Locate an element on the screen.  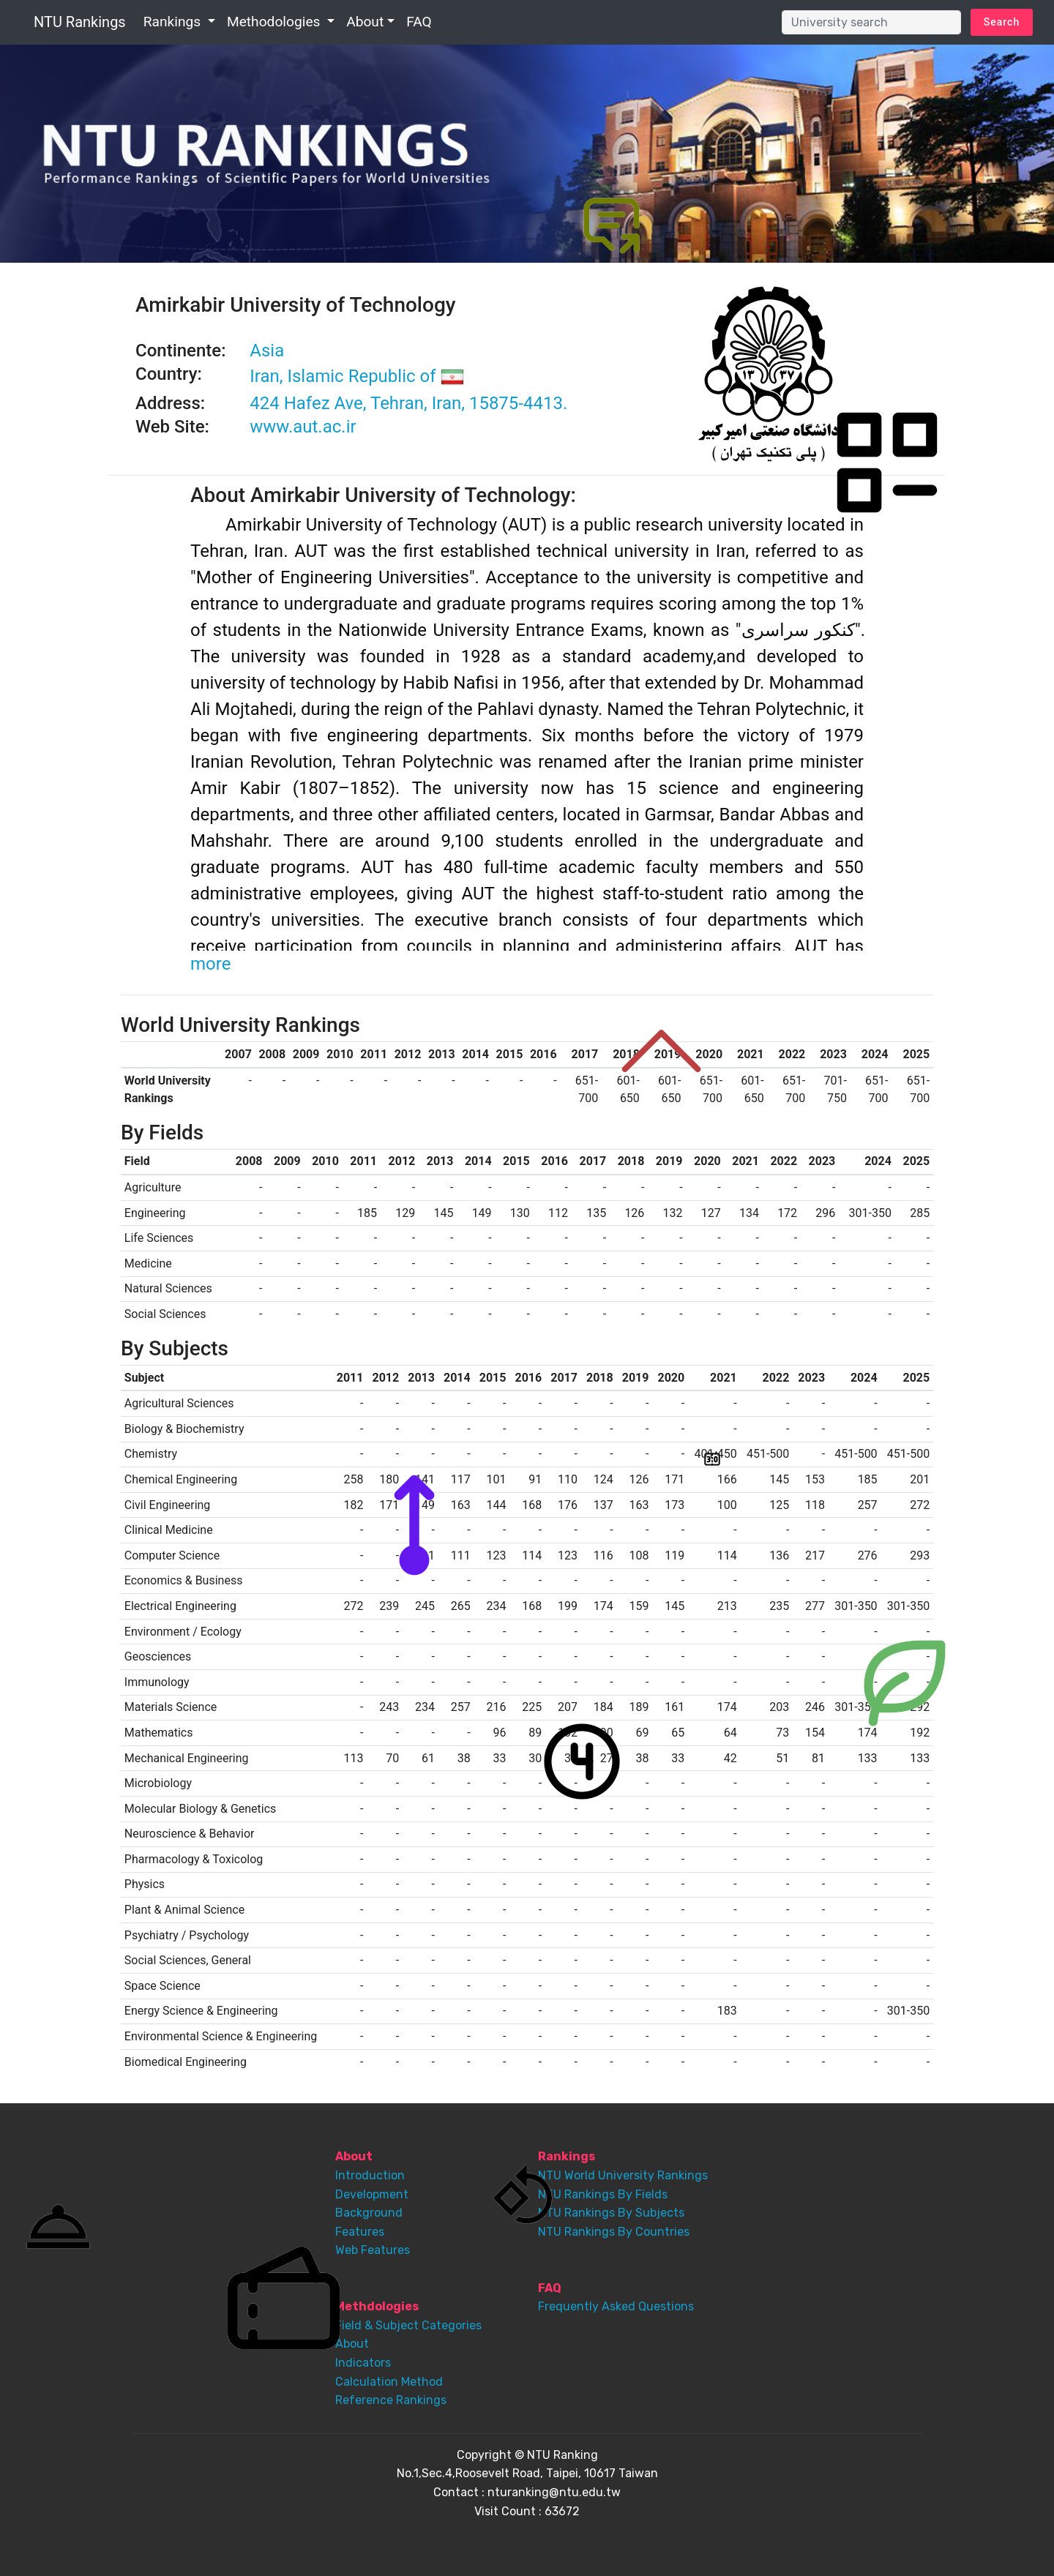
scroll to top of page is located at coordinates (414, 1525).